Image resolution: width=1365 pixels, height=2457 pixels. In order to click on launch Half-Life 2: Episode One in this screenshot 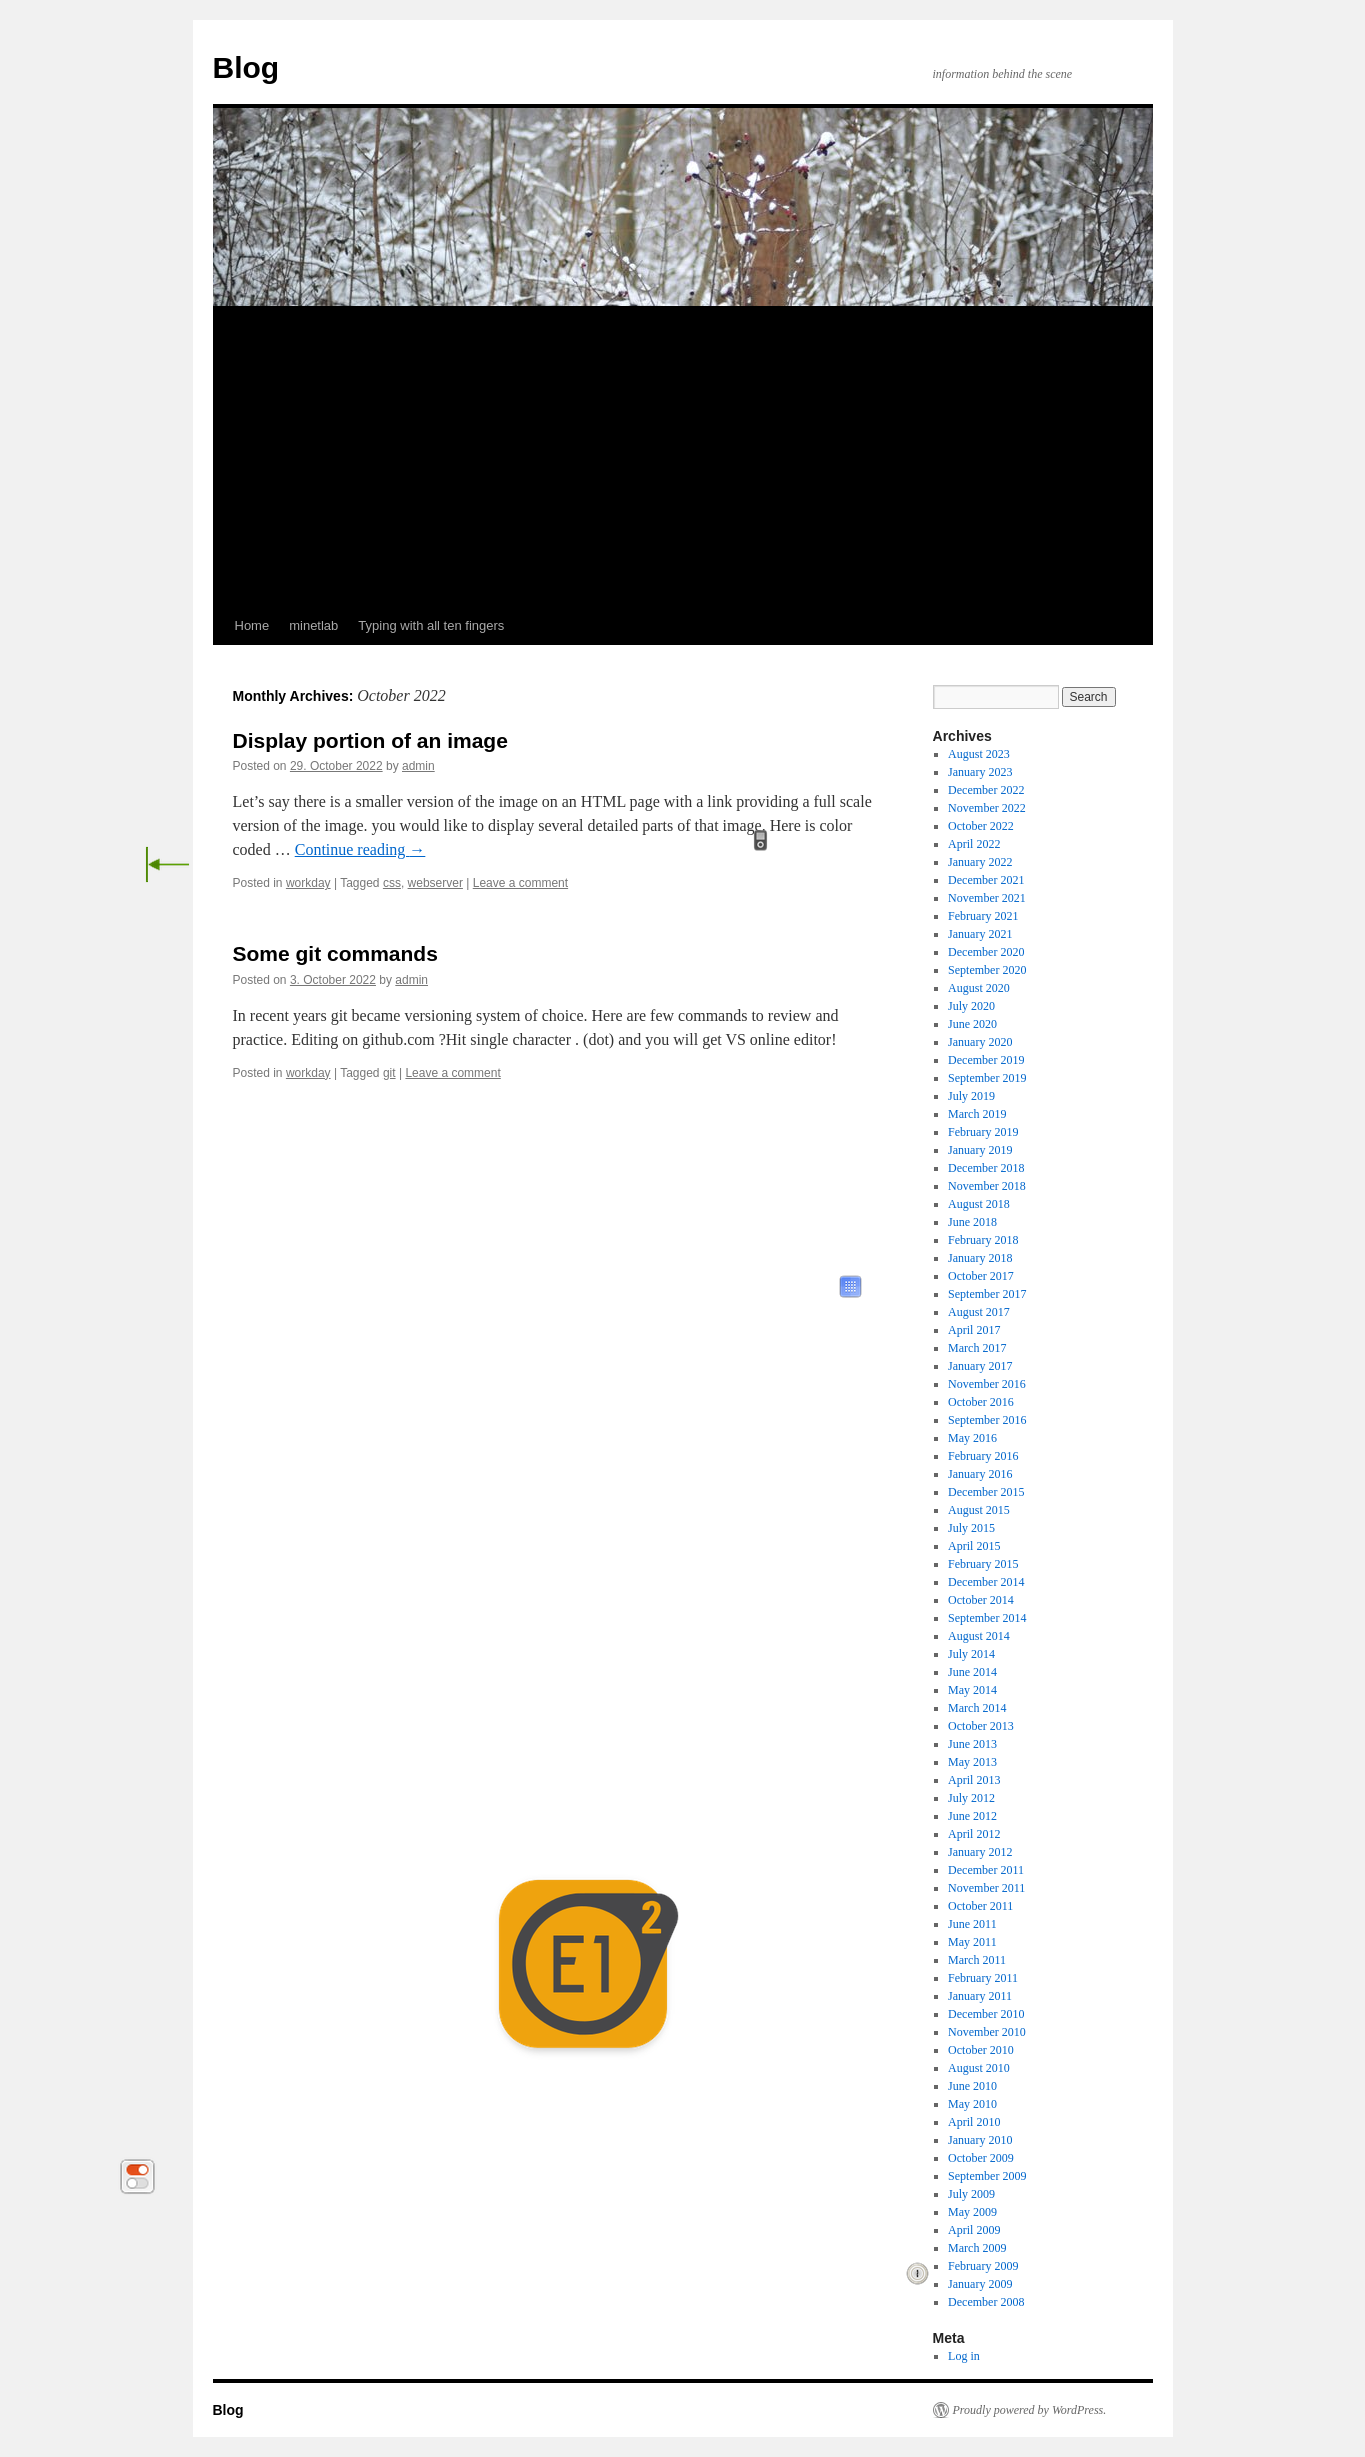, I will do `click(583, 1964)`.